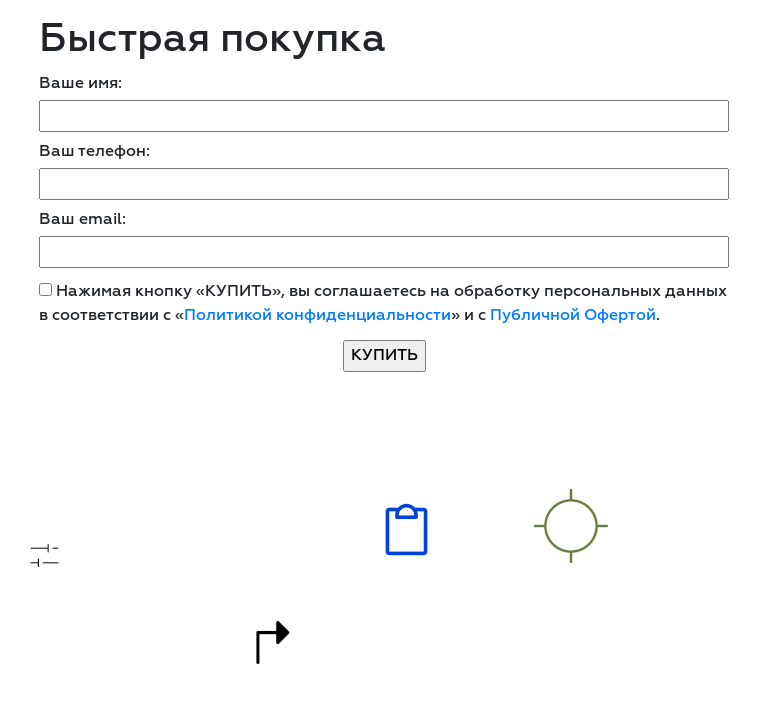  Describe the element at coordinates (571, 526) in the screenshot. I see `access current location` at that location.